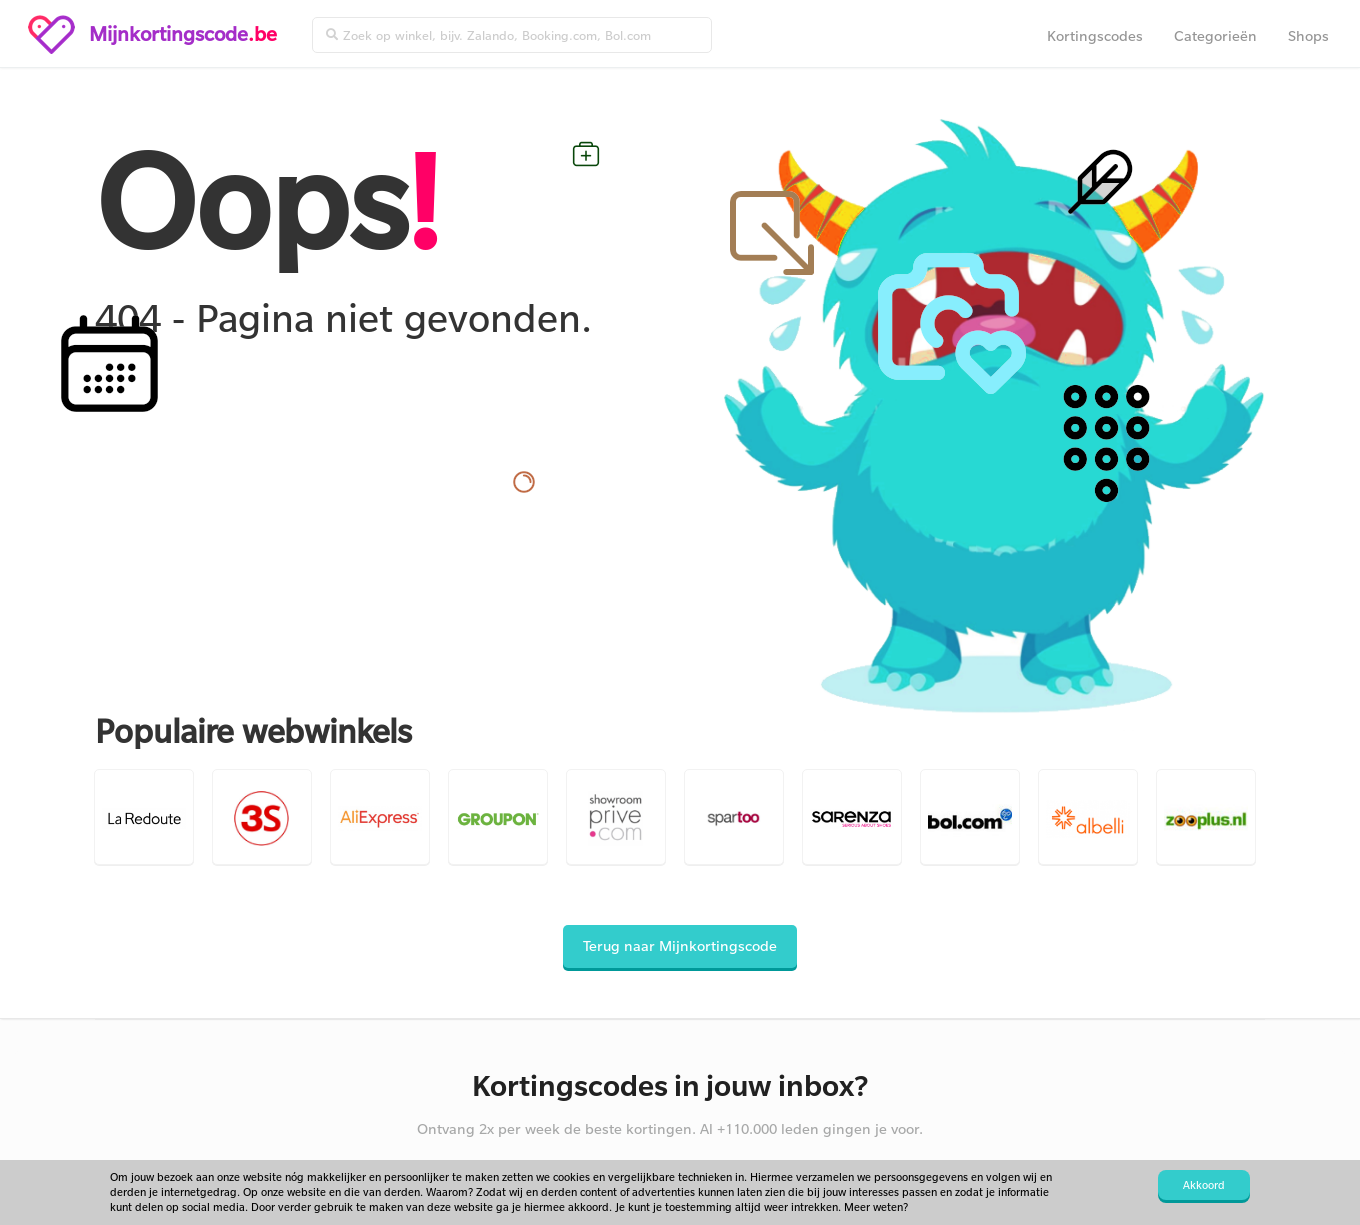 Image resolution: width=1360 pixels, height=1225 pixels. Describe the element at coordinates (524, 482) in the screenshot. I see `apply inner shadow effect to top-right corner` at that location.